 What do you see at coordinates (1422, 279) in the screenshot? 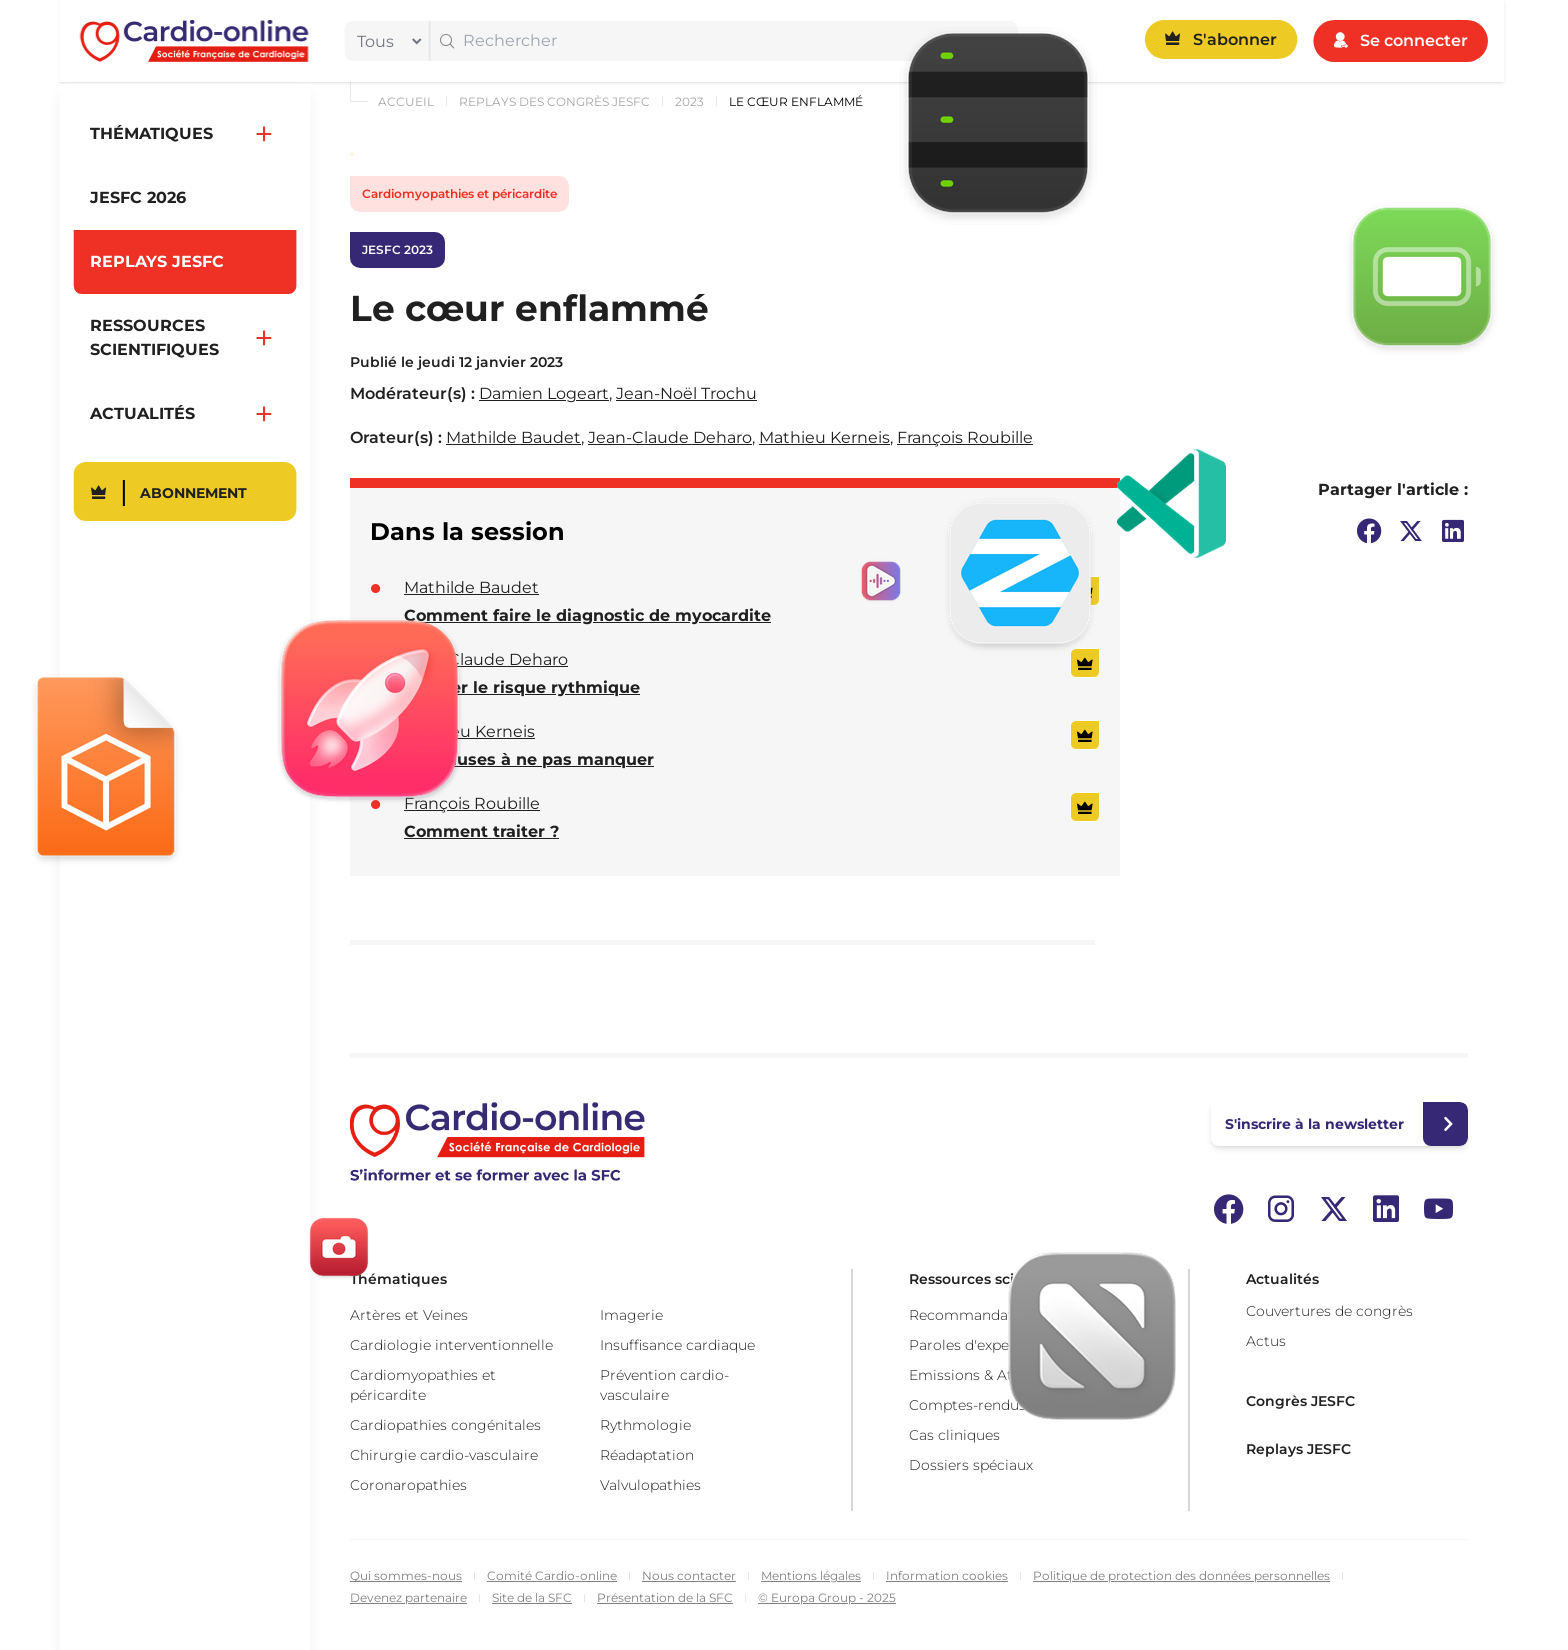
I see `access battery and power settings` at bounding box center [1422, 279].